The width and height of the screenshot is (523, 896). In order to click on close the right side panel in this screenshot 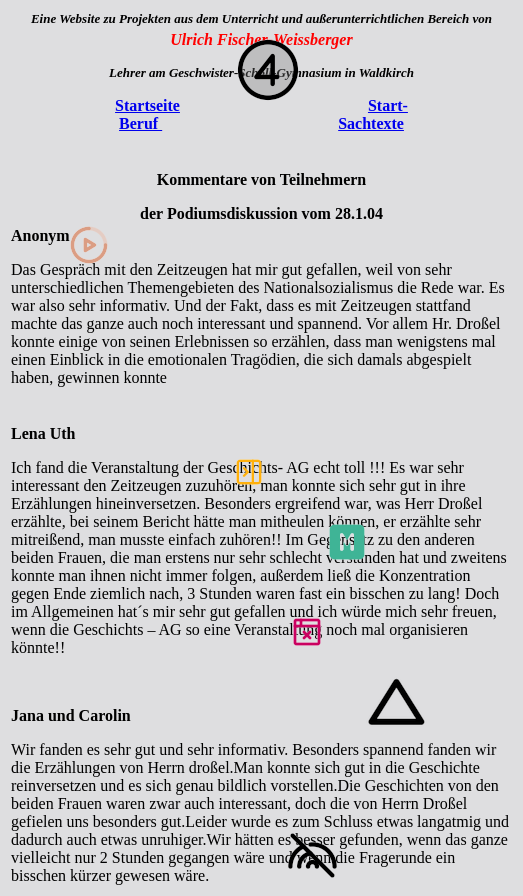, I will do `click(249, 472)`.